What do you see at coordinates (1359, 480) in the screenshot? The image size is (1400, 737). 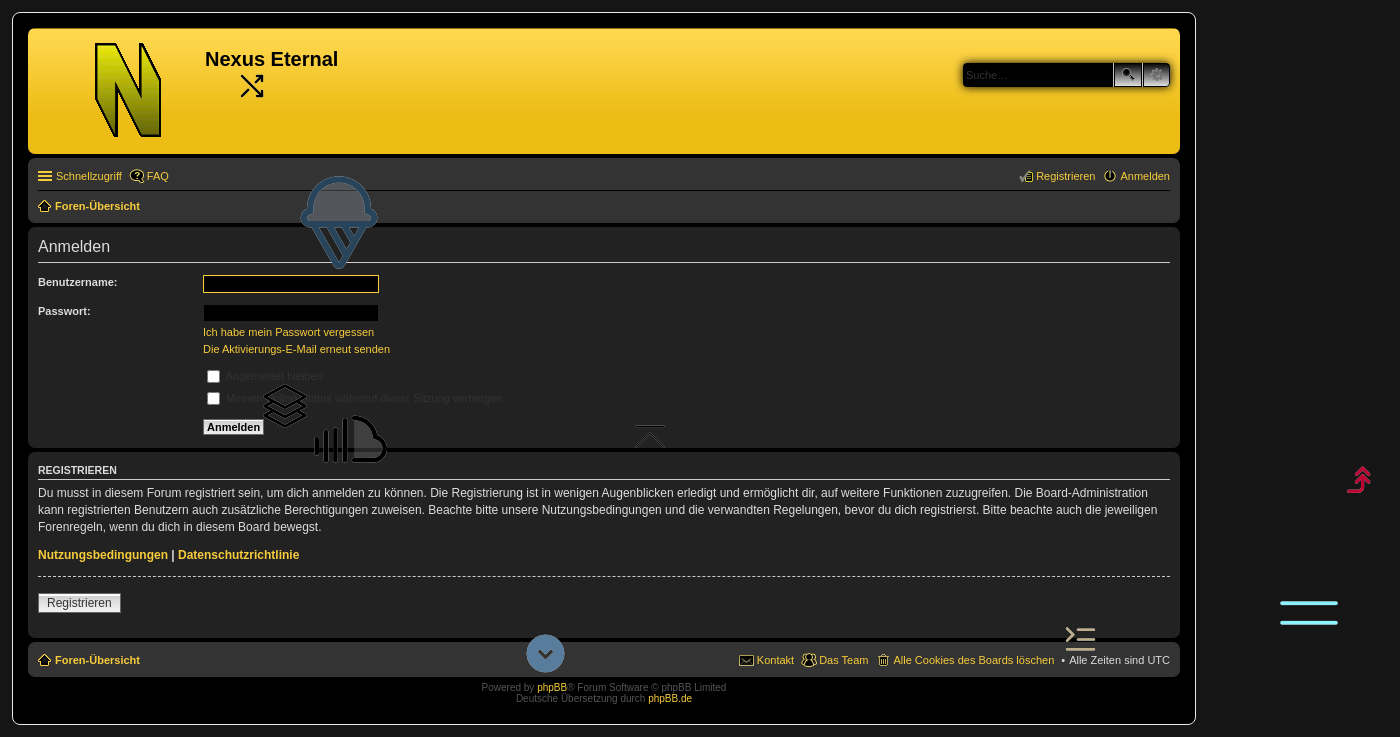 I see `move item to top of list` at bounding box center [1359, 480].